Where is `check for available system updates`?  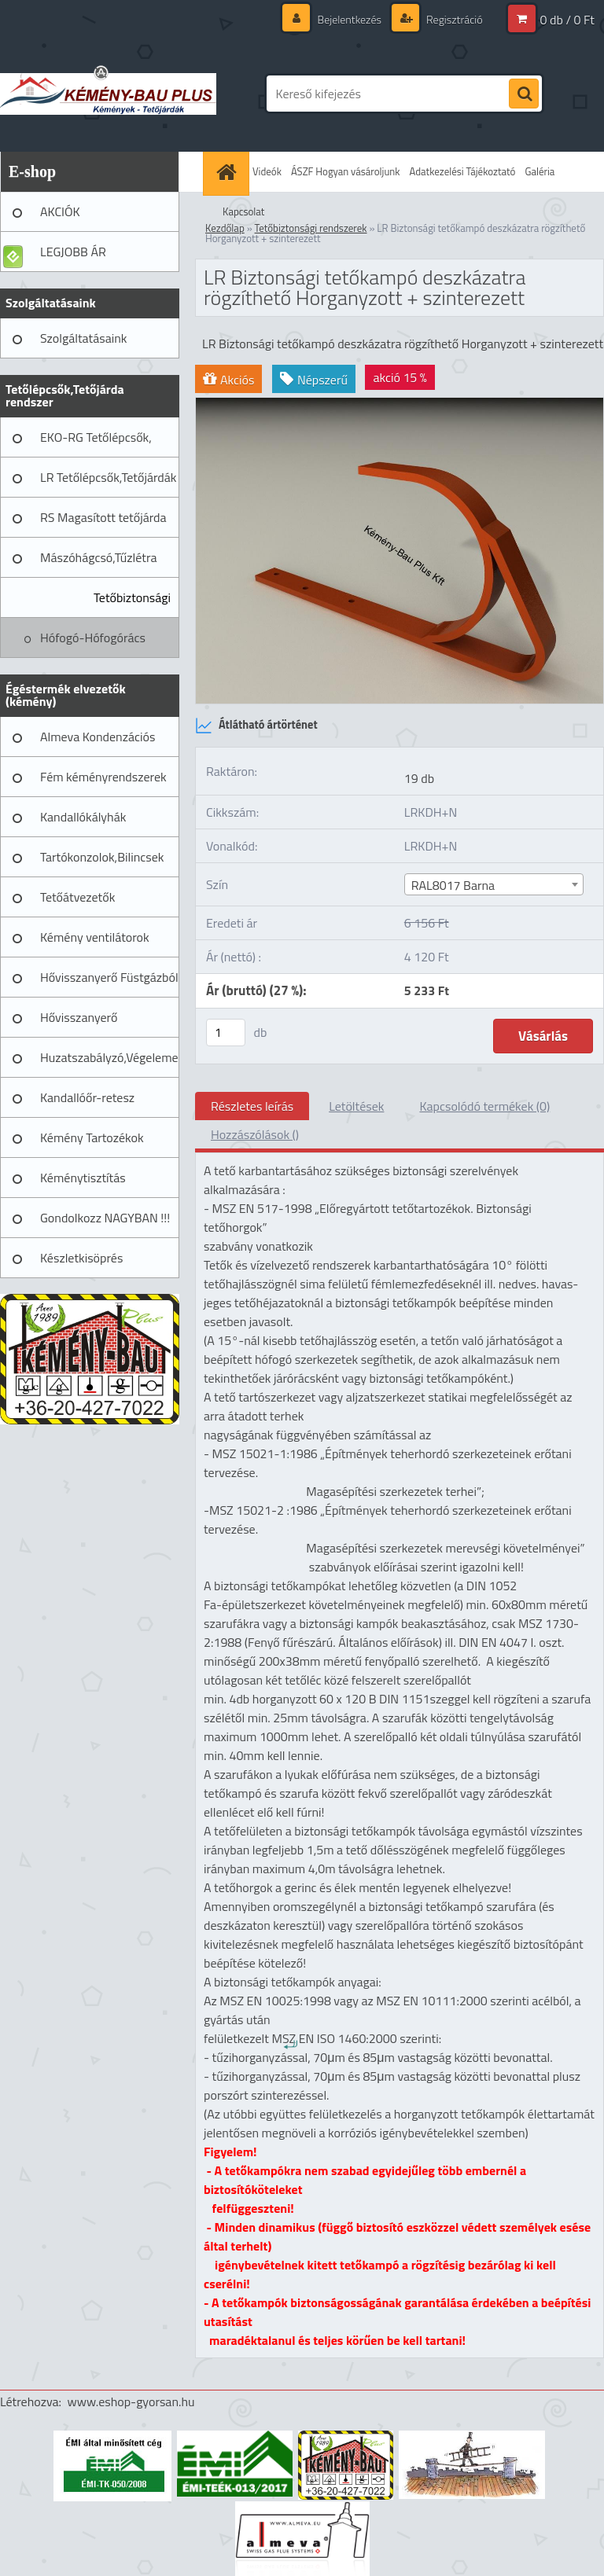
check for available system updates is located at coordinates (101, 72).